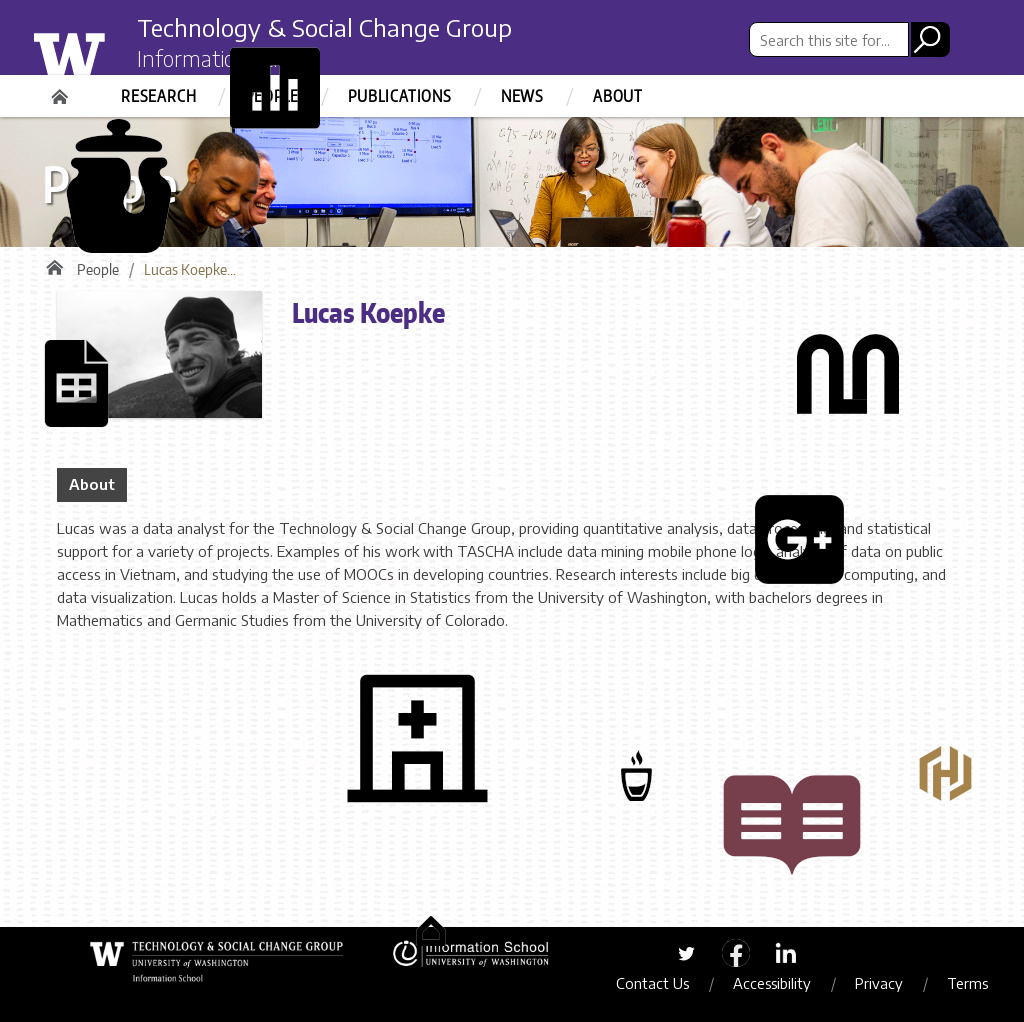 The width and height of the screenshot is (1024, 1022). What do you see at coordinates (119, 186) in the screenshot?
I see `iconjar app logo` at bounding box center [119, 186].